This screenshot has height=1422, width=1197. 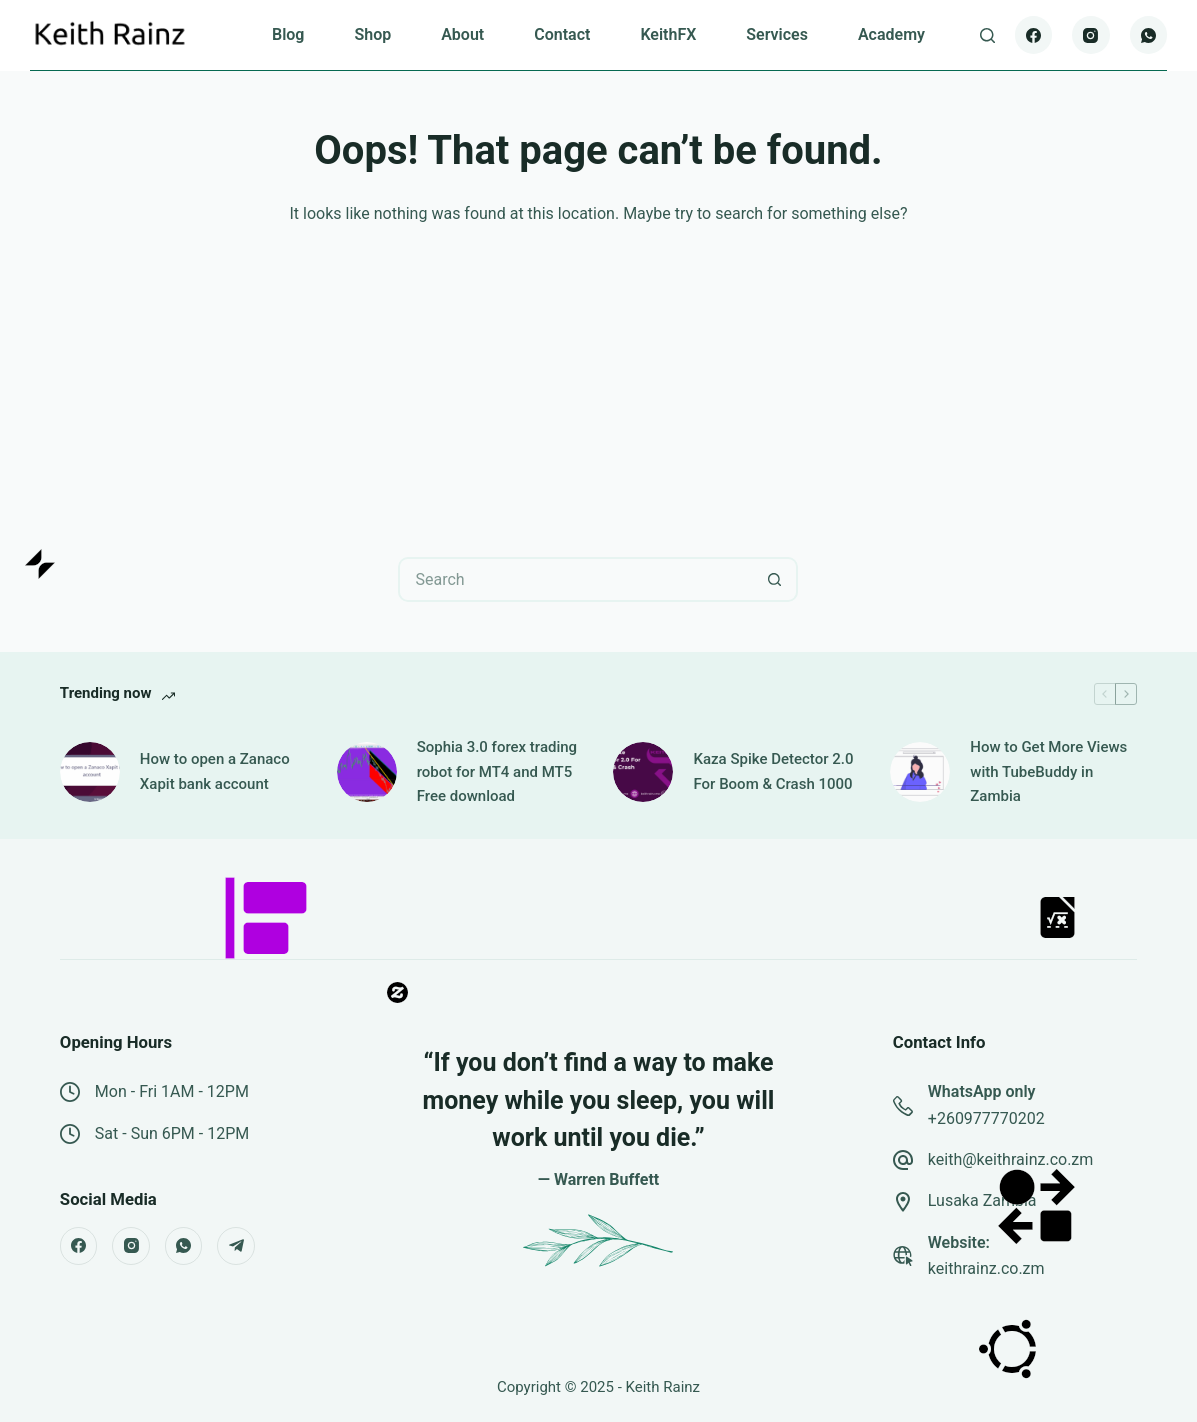 What do you see at coordinates (1036, 1206) in the screenshot?
I see `swap or exchange between two items` at bounding box center [1036, 1206].